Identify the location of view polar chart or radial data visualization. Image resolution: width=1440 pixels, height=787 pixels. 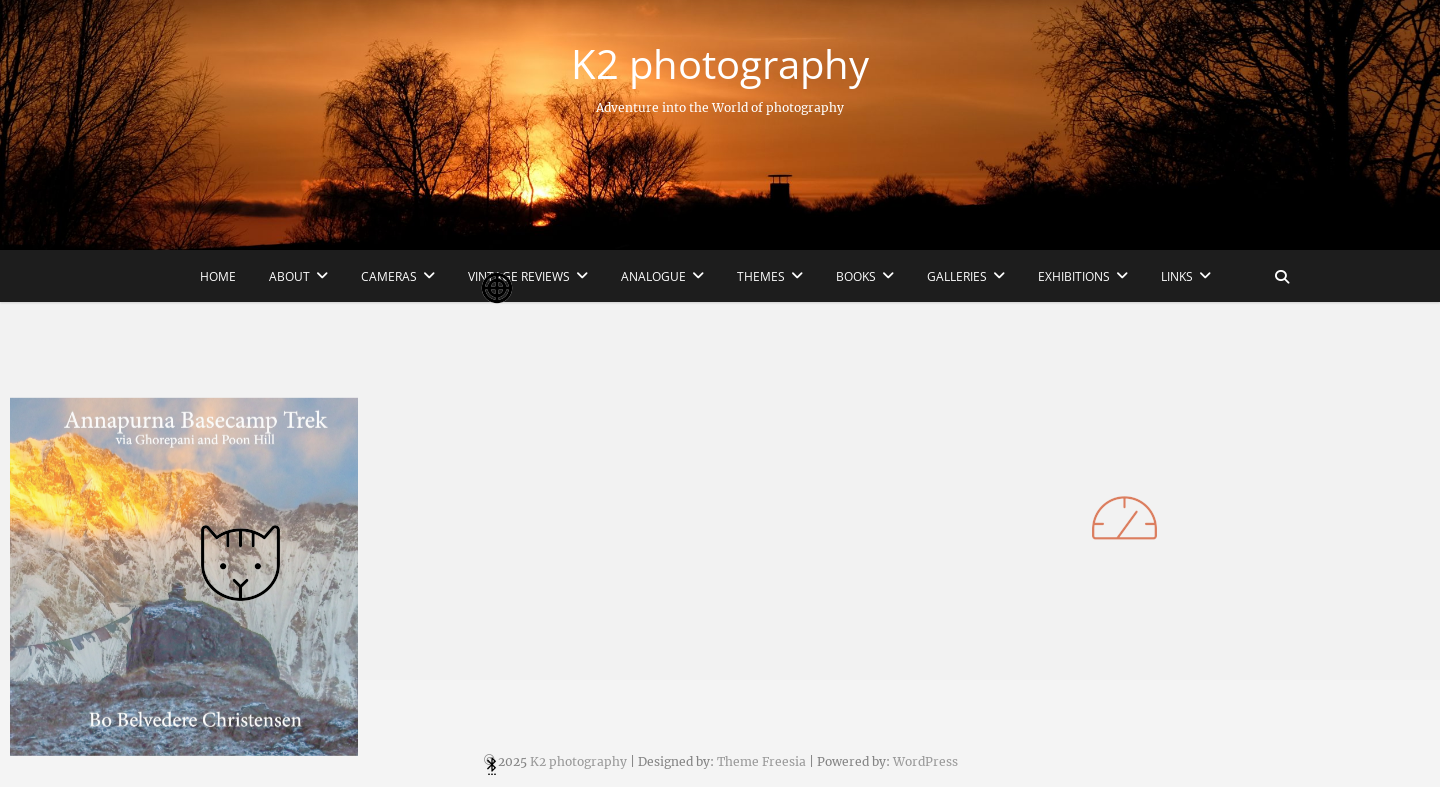
(497, 288).